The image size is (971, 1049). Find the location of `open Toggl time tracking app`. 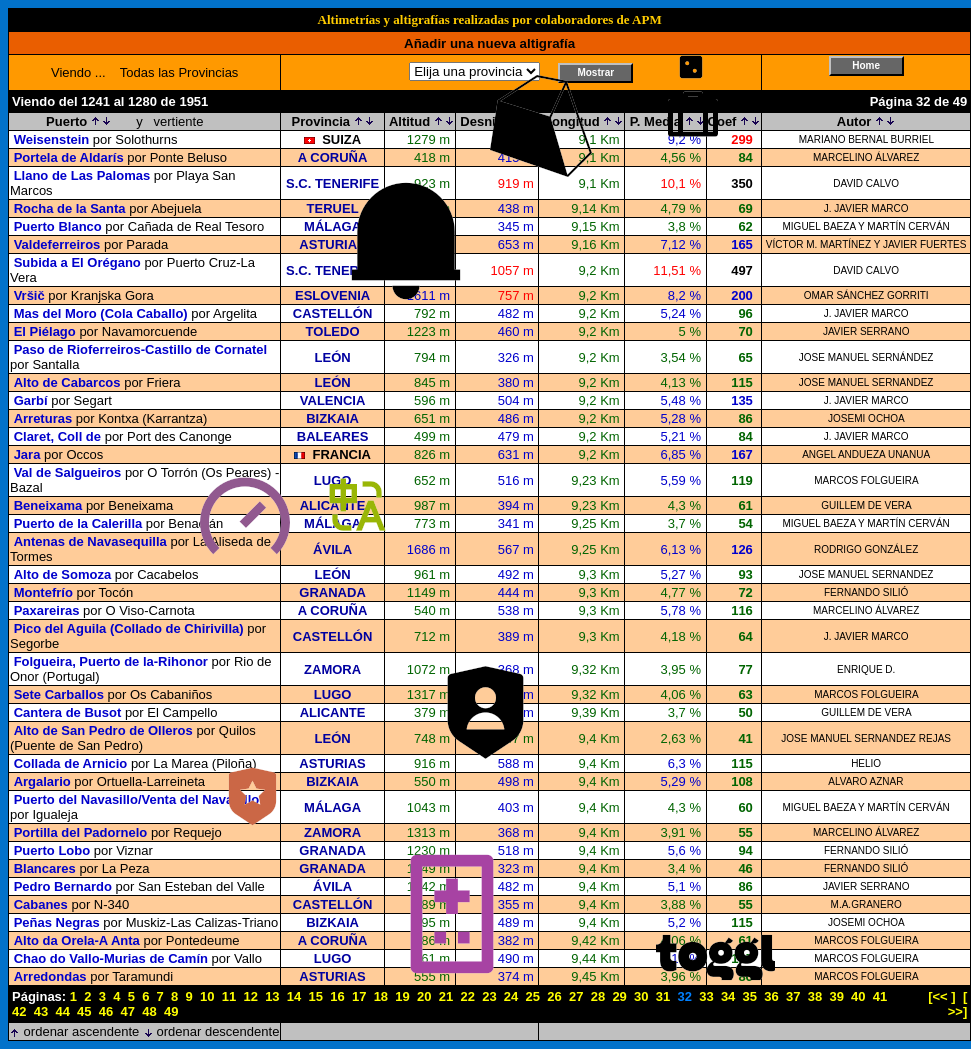

open Toggl time tracking app is located at coordinates (715, 957).